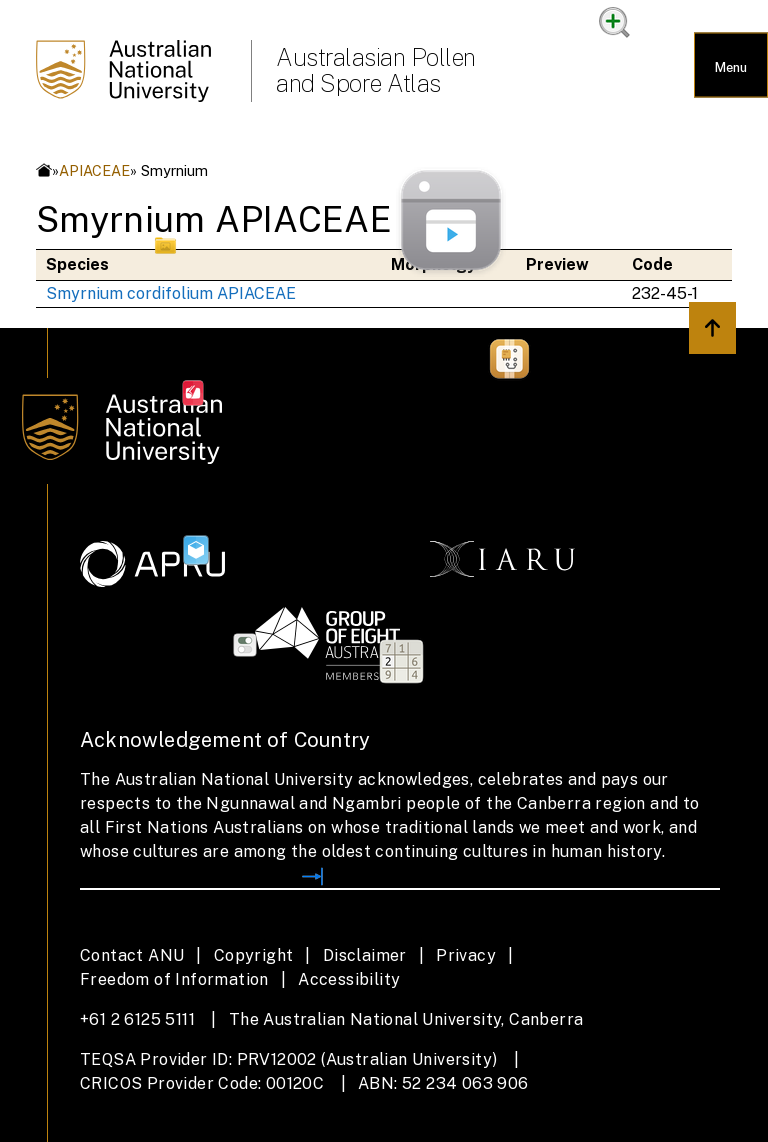 This screenshot has height=1142, width=768. I want to click on an eps vector file type indicator, so click(193, 393).